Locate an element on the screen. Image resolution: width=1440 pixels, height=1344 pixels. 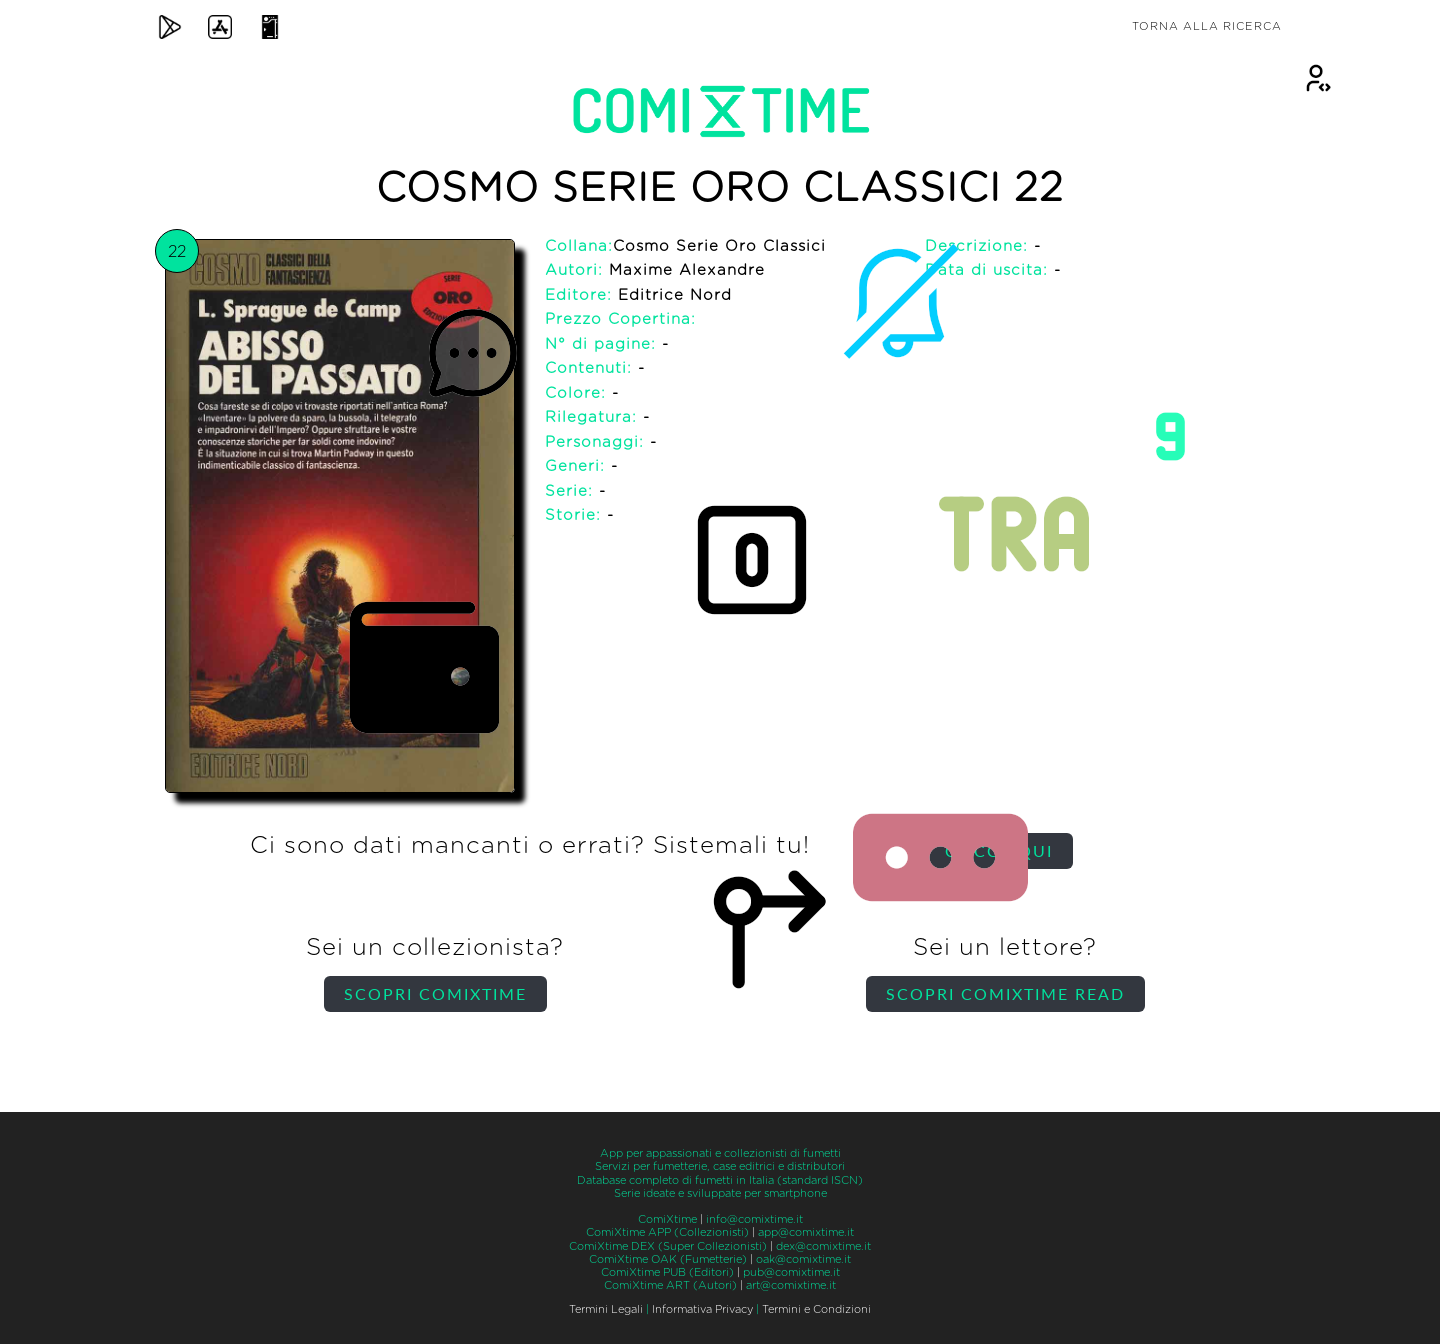
access more options or actions is located at coordinates (940, 857).